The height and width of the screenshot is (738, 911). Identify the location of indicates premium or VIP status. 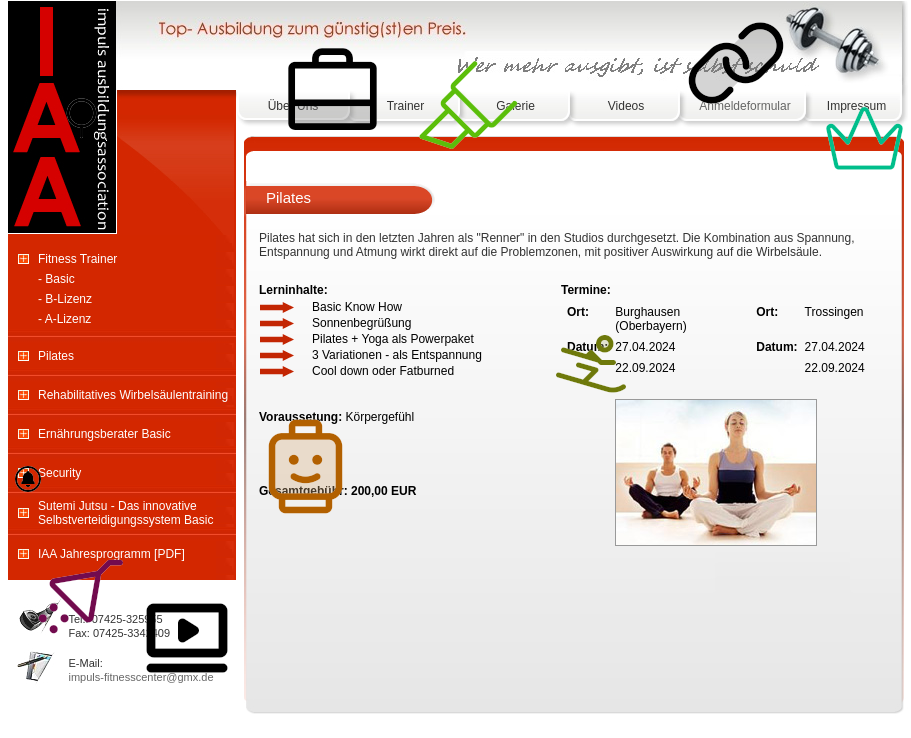
(864, 142).